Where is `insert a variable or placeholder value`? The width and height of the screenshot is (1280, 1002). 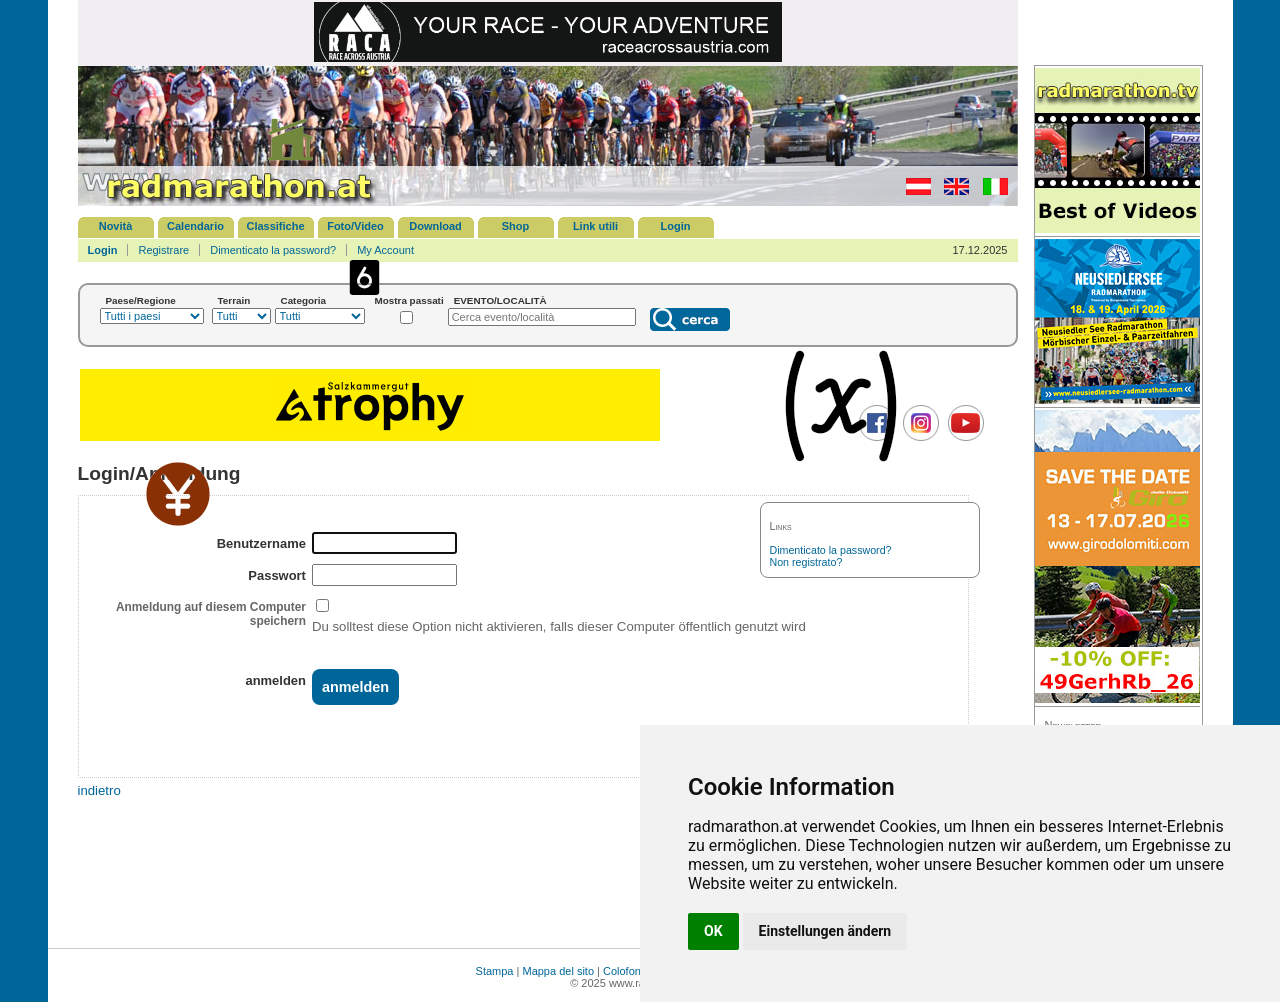 insert a variable or placeholder value is located at coordinates (841, 406).